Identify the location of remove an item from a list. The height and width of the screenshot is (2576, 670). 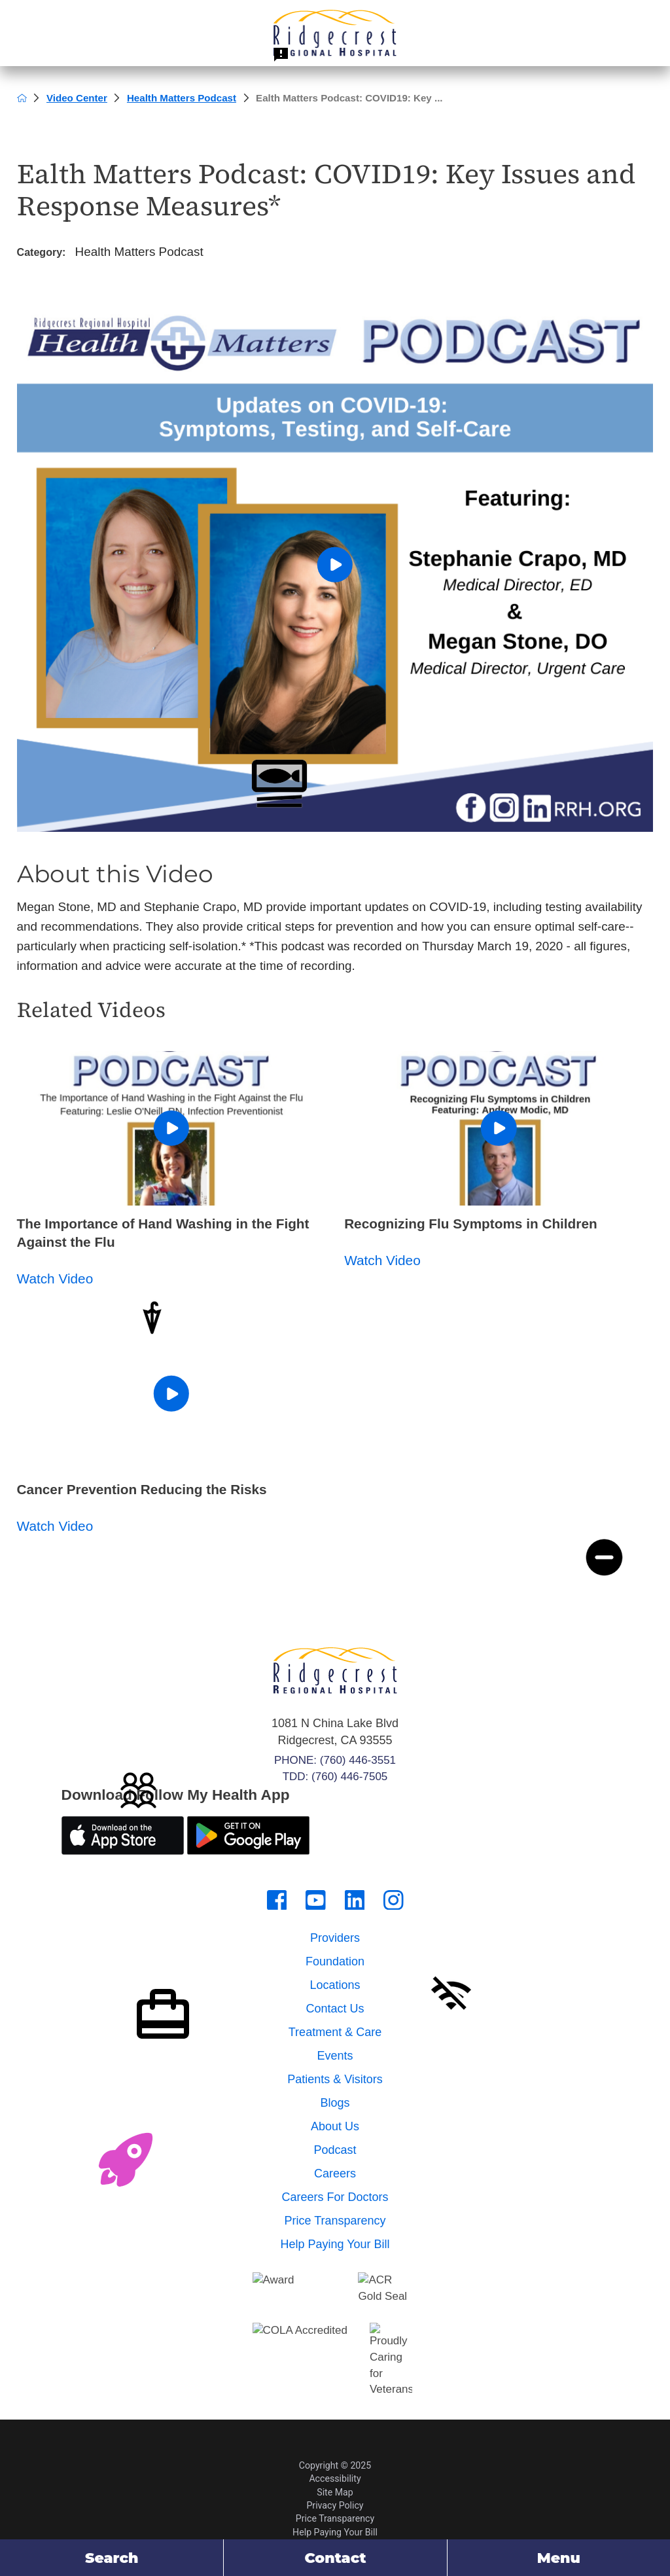
(604, 1557).